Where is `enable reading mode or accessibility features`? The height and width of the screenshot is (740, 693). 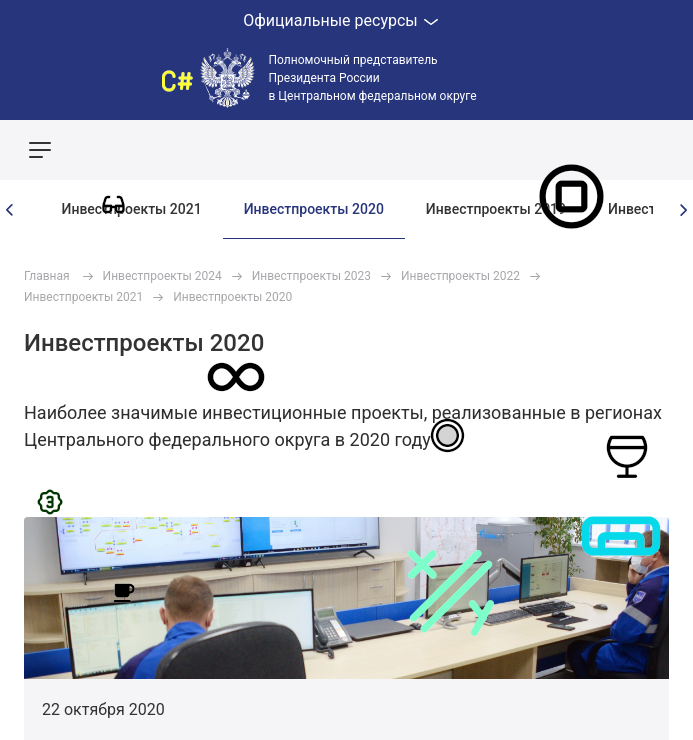
enable reading mode or accessibility features is located at coordinates (113, 204).